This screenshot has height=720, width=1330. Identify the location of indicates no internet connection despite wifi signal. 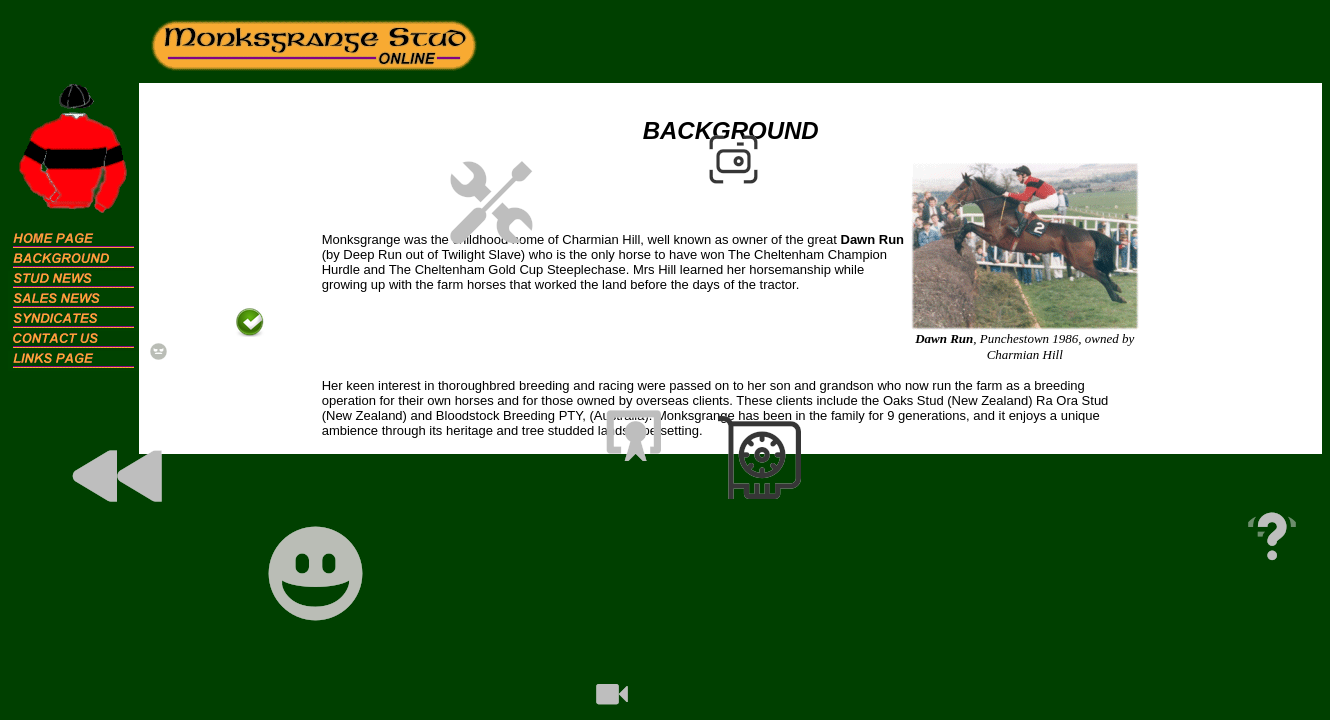
(1272, 527).